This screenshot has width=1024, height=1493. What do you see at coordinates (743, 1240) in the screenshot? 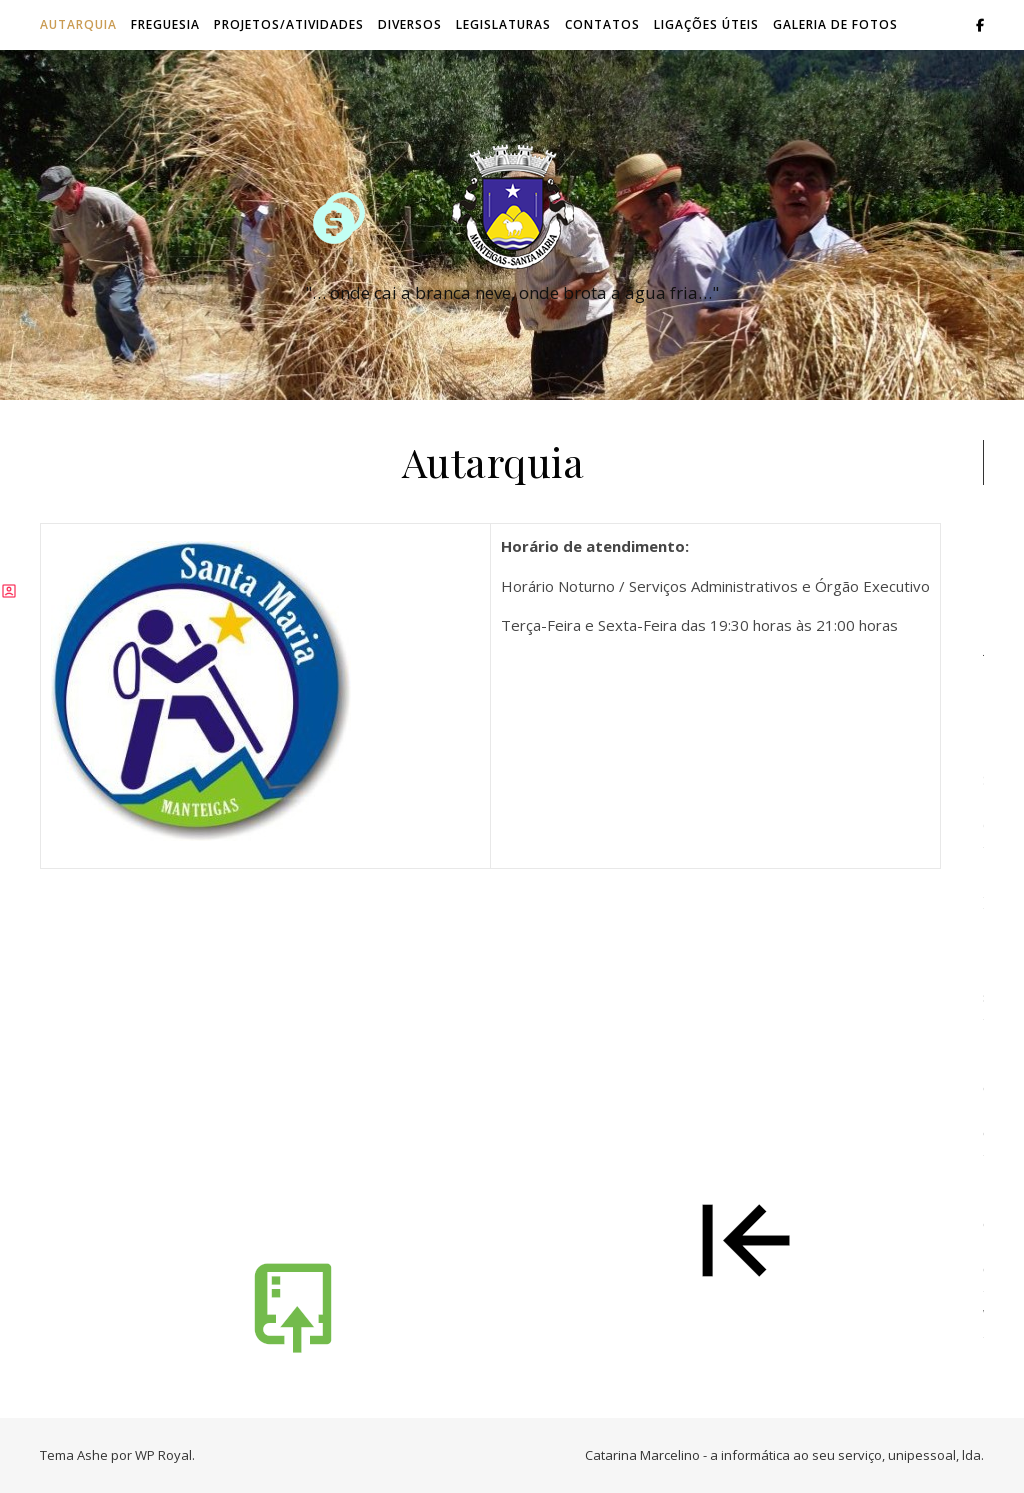
I see `collapse panel to the left` at bounding box center [743, 1240].